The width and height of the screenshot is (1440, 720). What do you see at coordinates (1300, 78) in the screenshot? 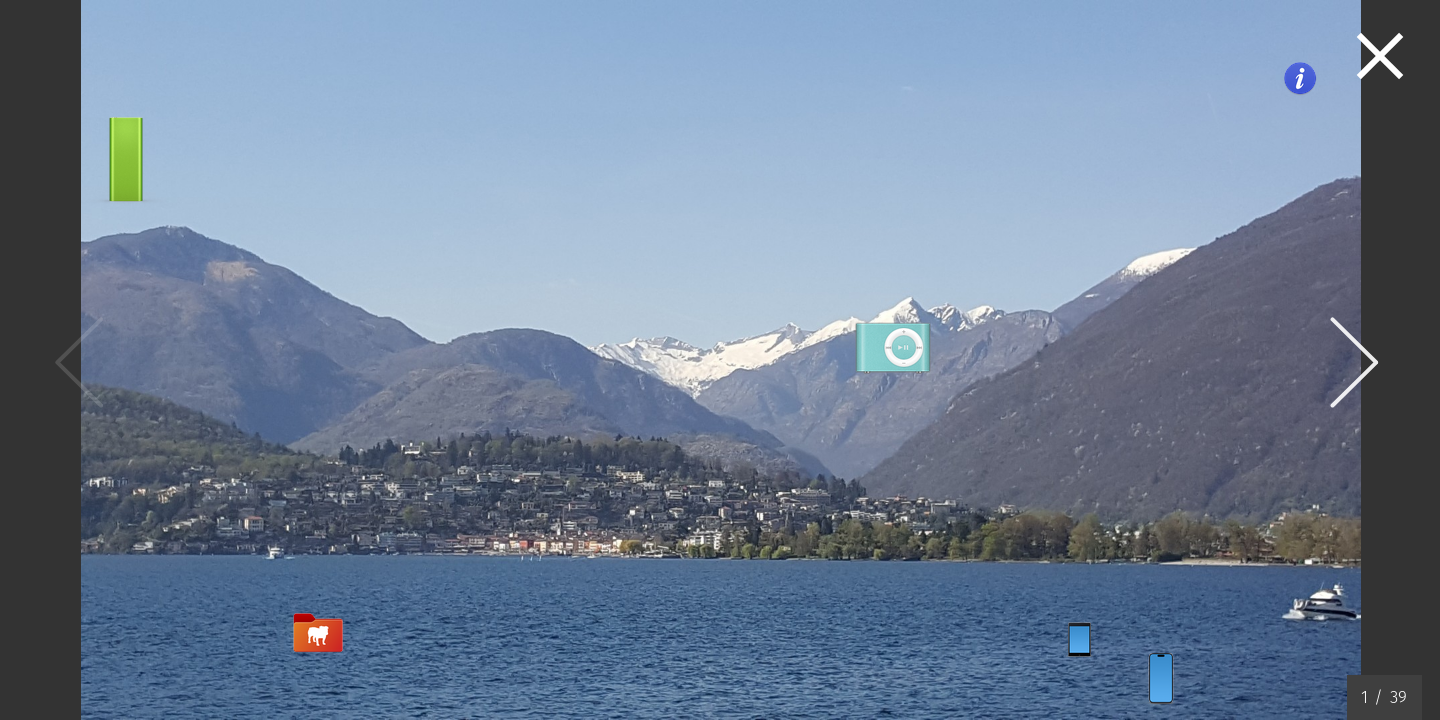
I see `view more information about this item` at bounding box center [1300, 78].